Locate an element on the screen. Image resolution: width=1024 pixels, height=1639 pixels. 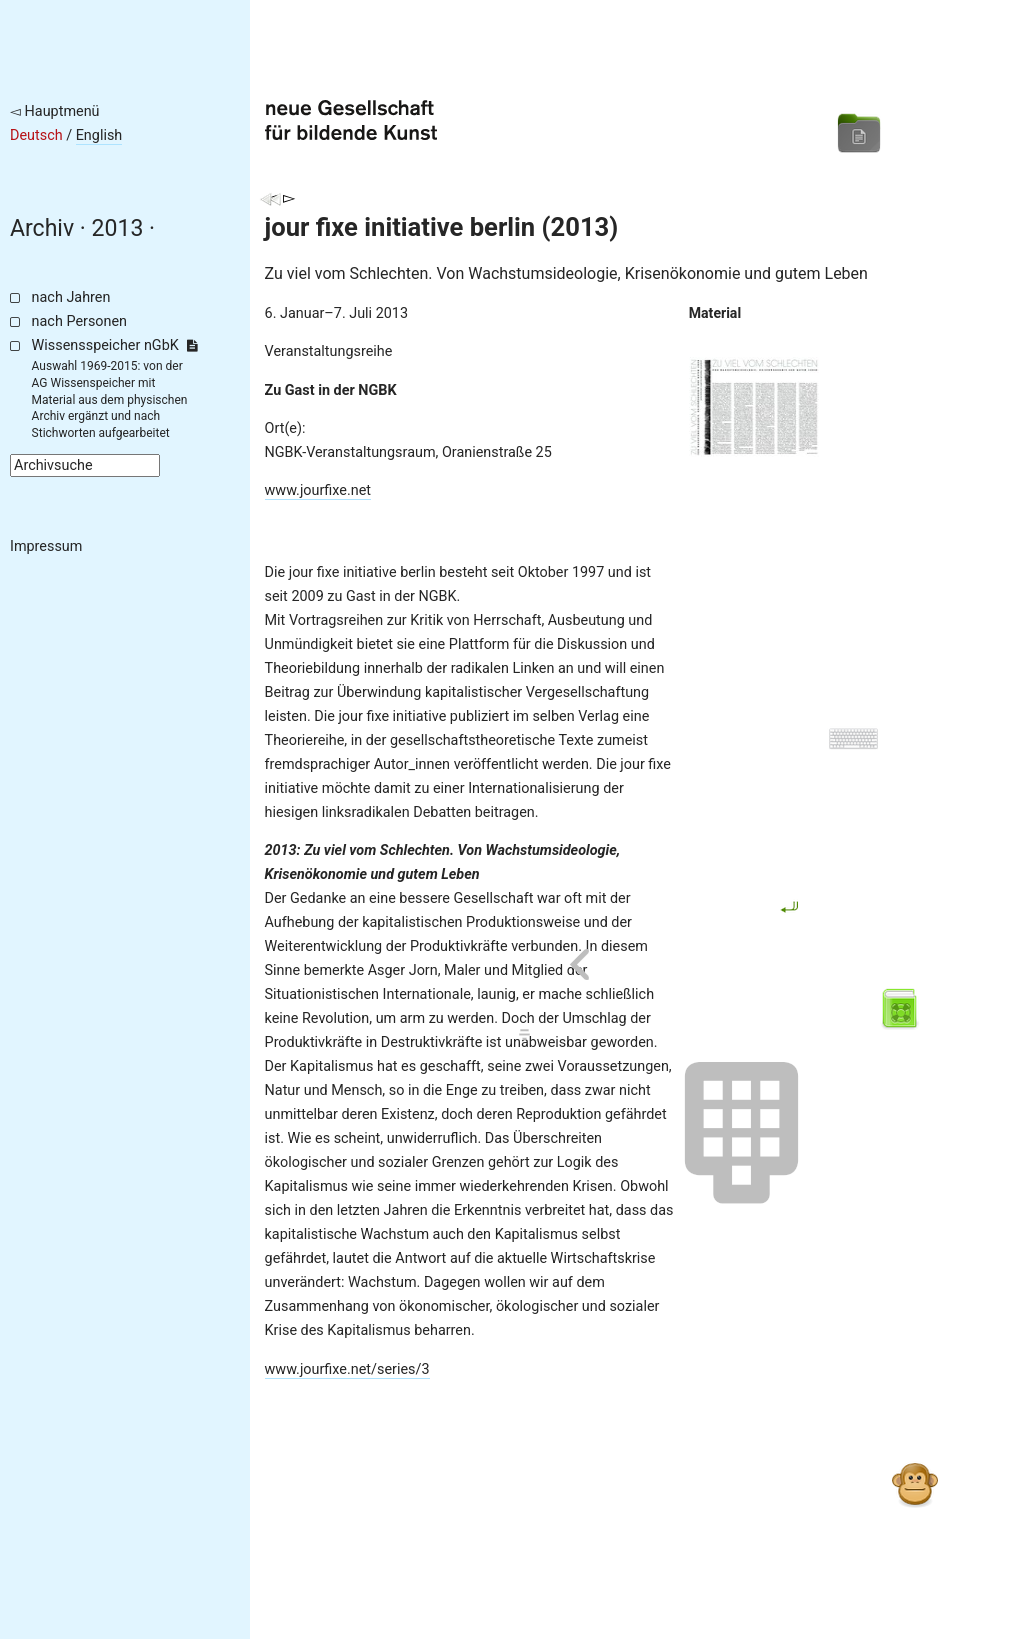
center align text is located at coordinates (524, 1034).